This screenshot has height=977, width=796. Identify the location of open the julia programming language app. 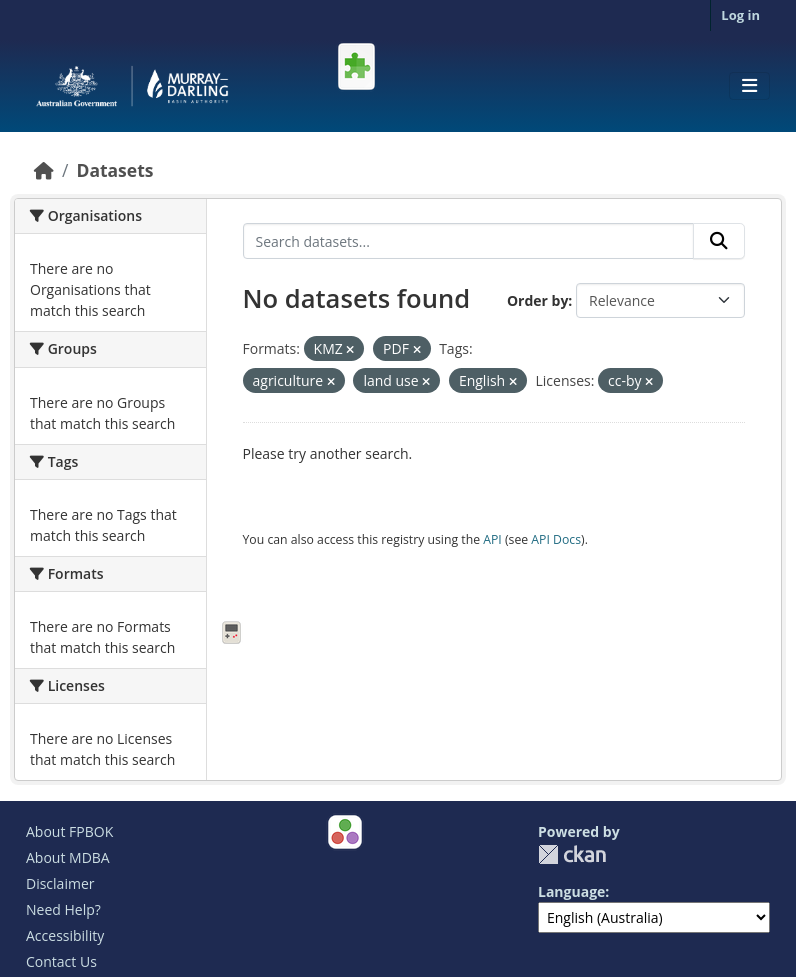
(345, 832).